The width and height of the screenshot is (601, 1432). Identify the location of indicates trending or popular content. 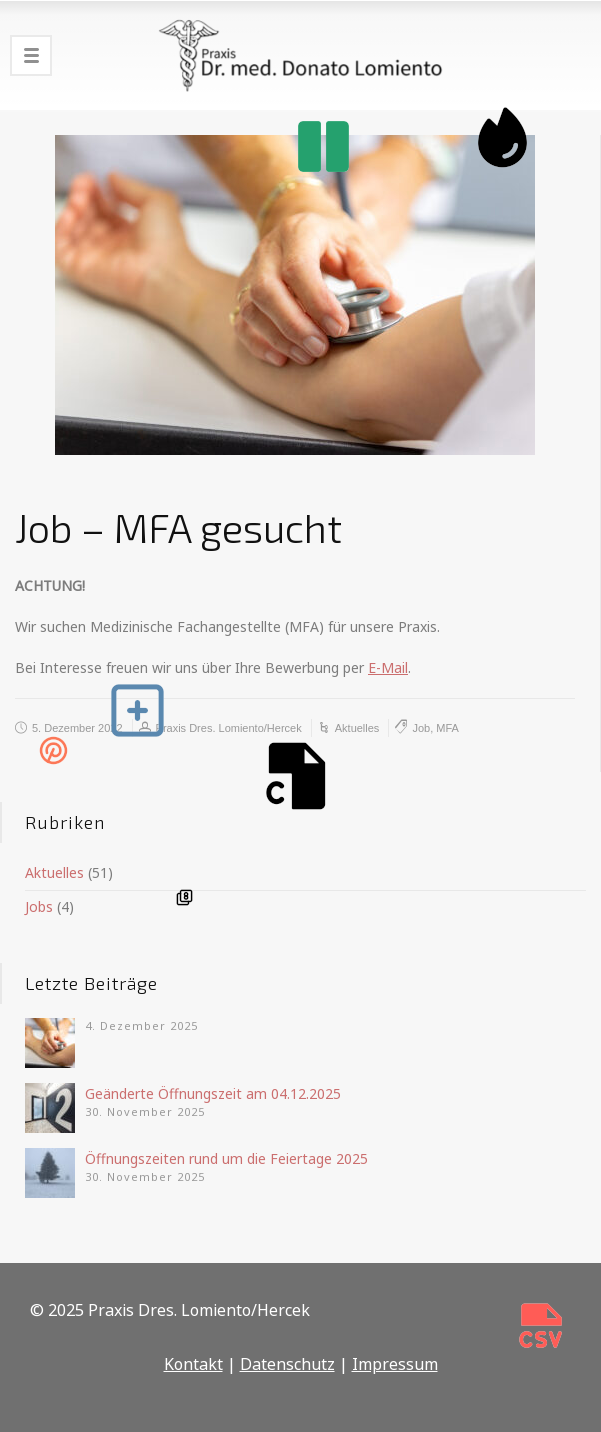
(502, 138).